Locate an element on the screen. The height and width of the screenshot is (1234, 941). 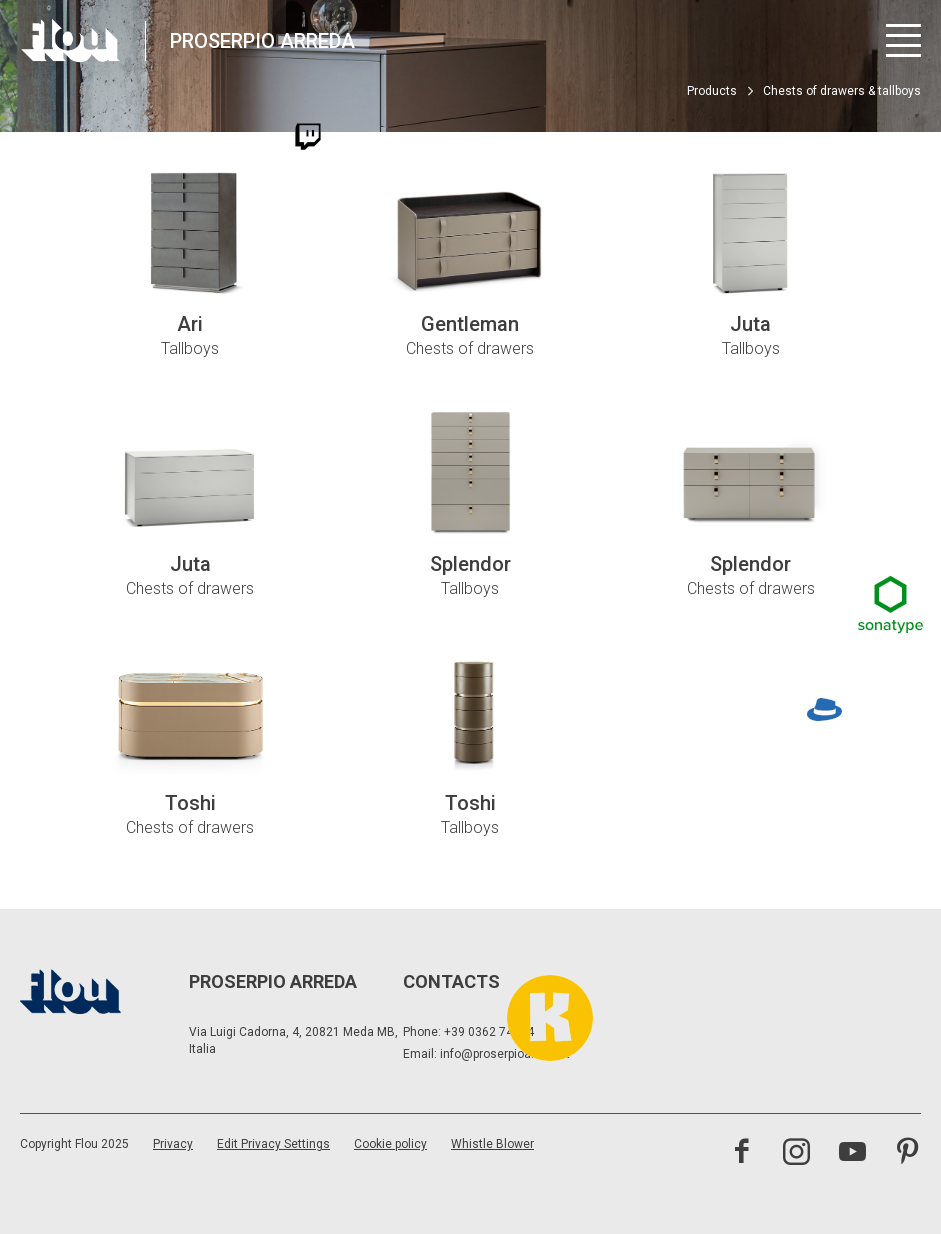
konva javascript library logo is located at coordinates (550, 1018).